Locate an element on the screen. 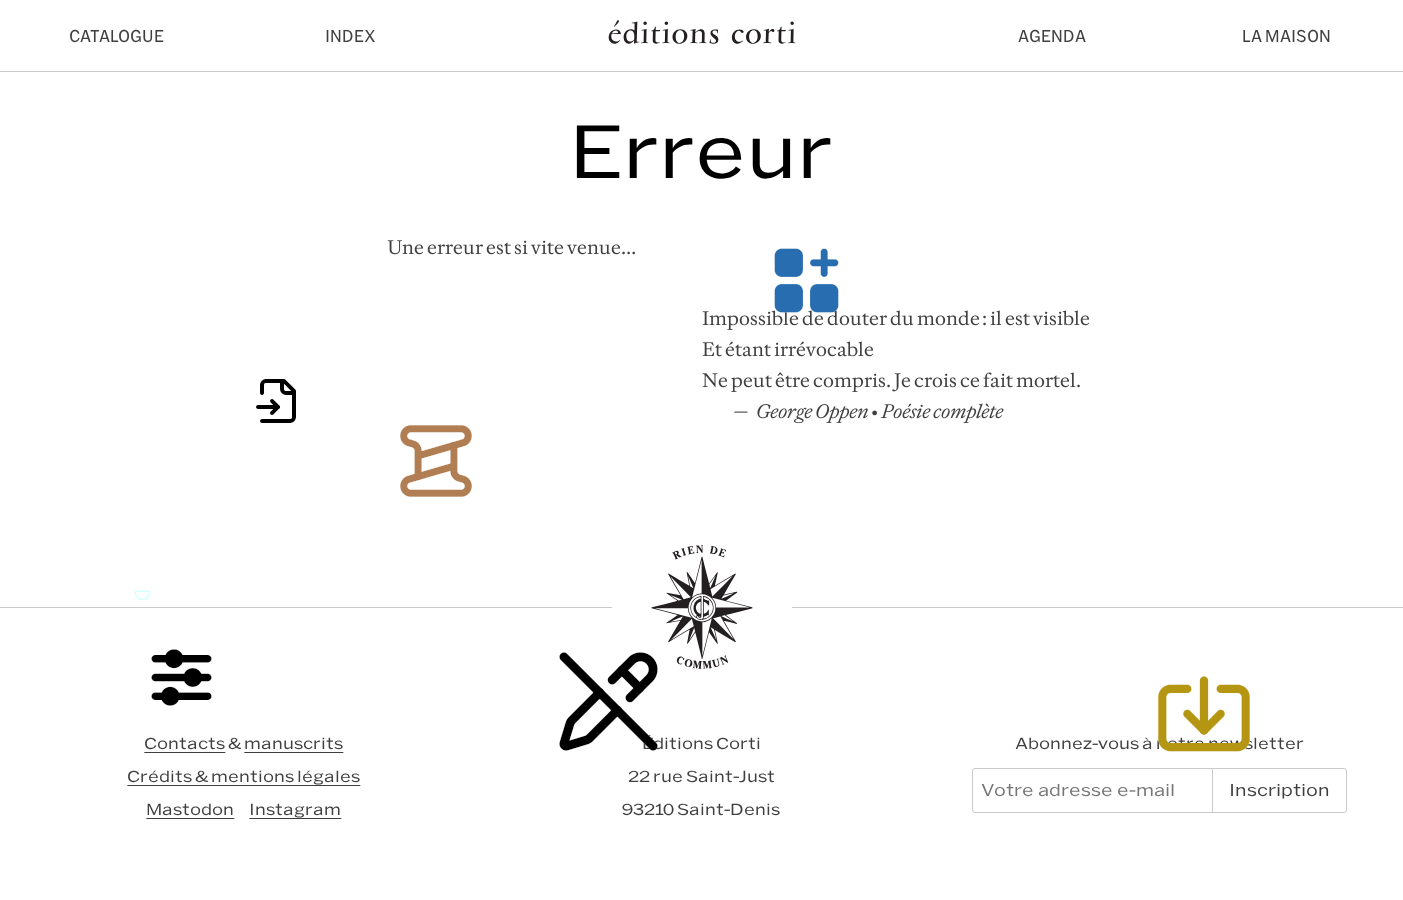 Image resolution: width=1403 pixels, height=900 pixels. access app drawer or menu is located at coordinates (806, 280).